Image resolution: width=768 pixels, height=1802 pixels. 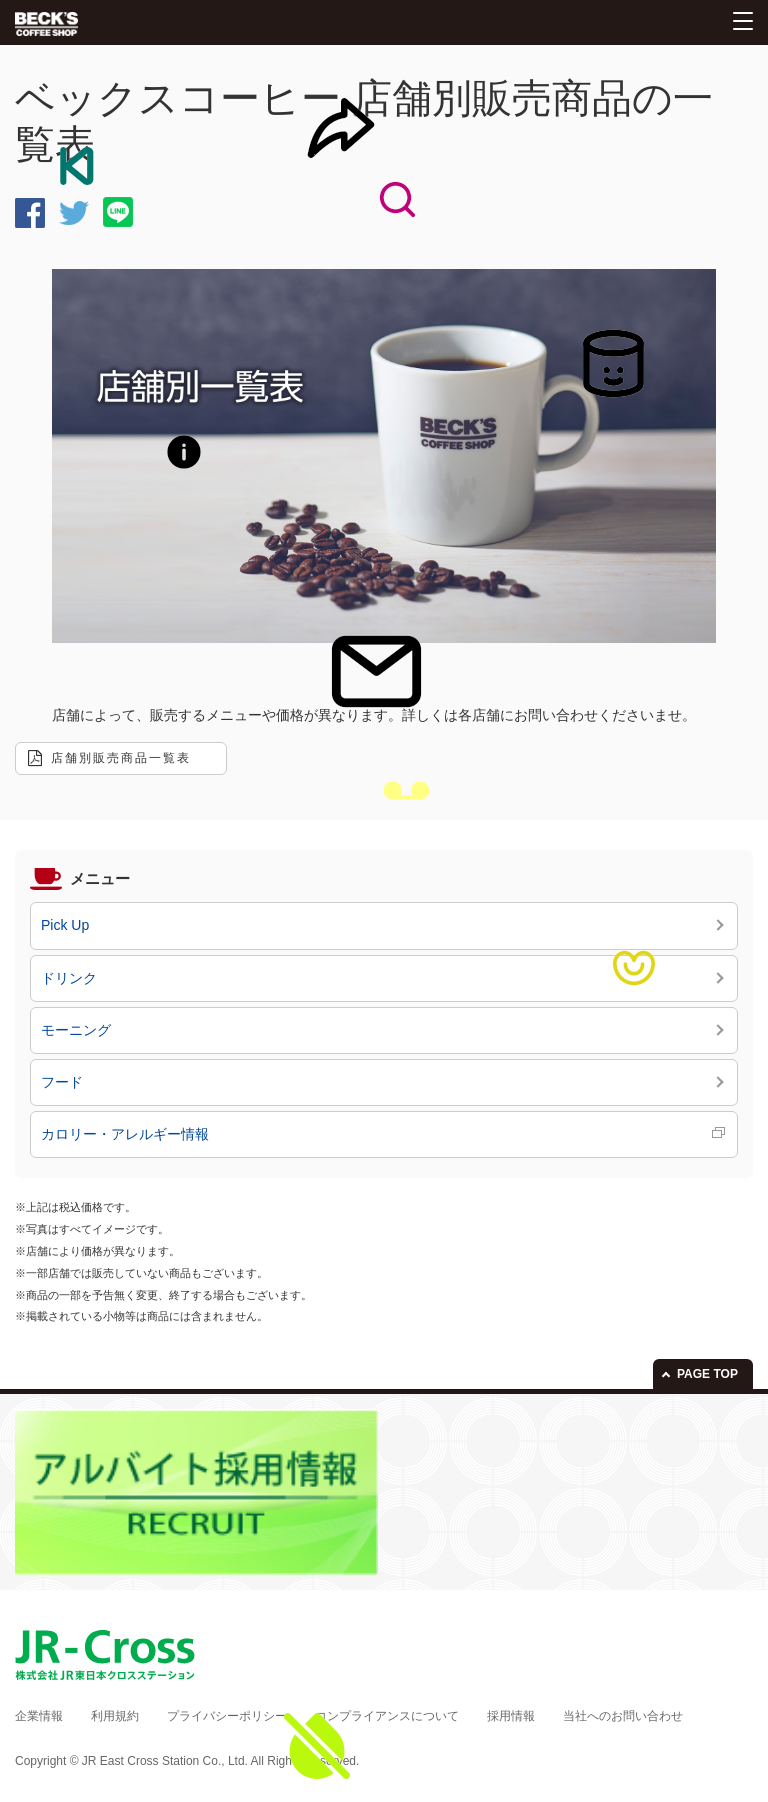 I want to click on search for content or items, so click(x=397, y=199).